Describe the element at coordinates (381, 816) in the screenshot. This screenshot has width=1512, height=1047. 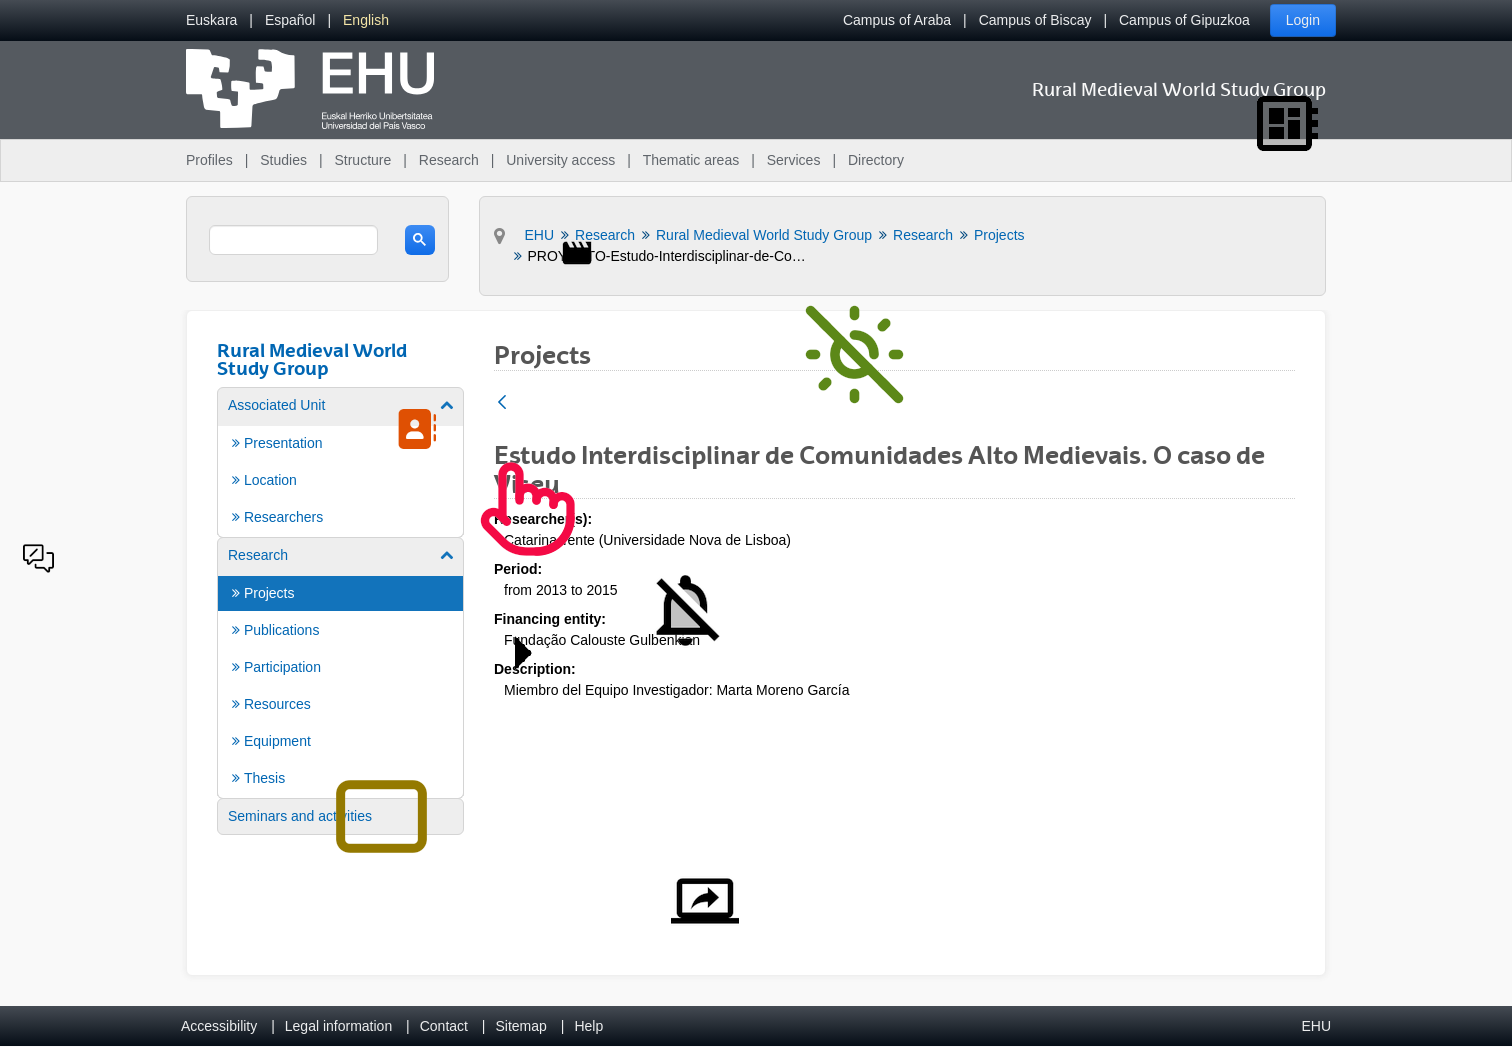
I see `select or define a rectangular area` at that location.